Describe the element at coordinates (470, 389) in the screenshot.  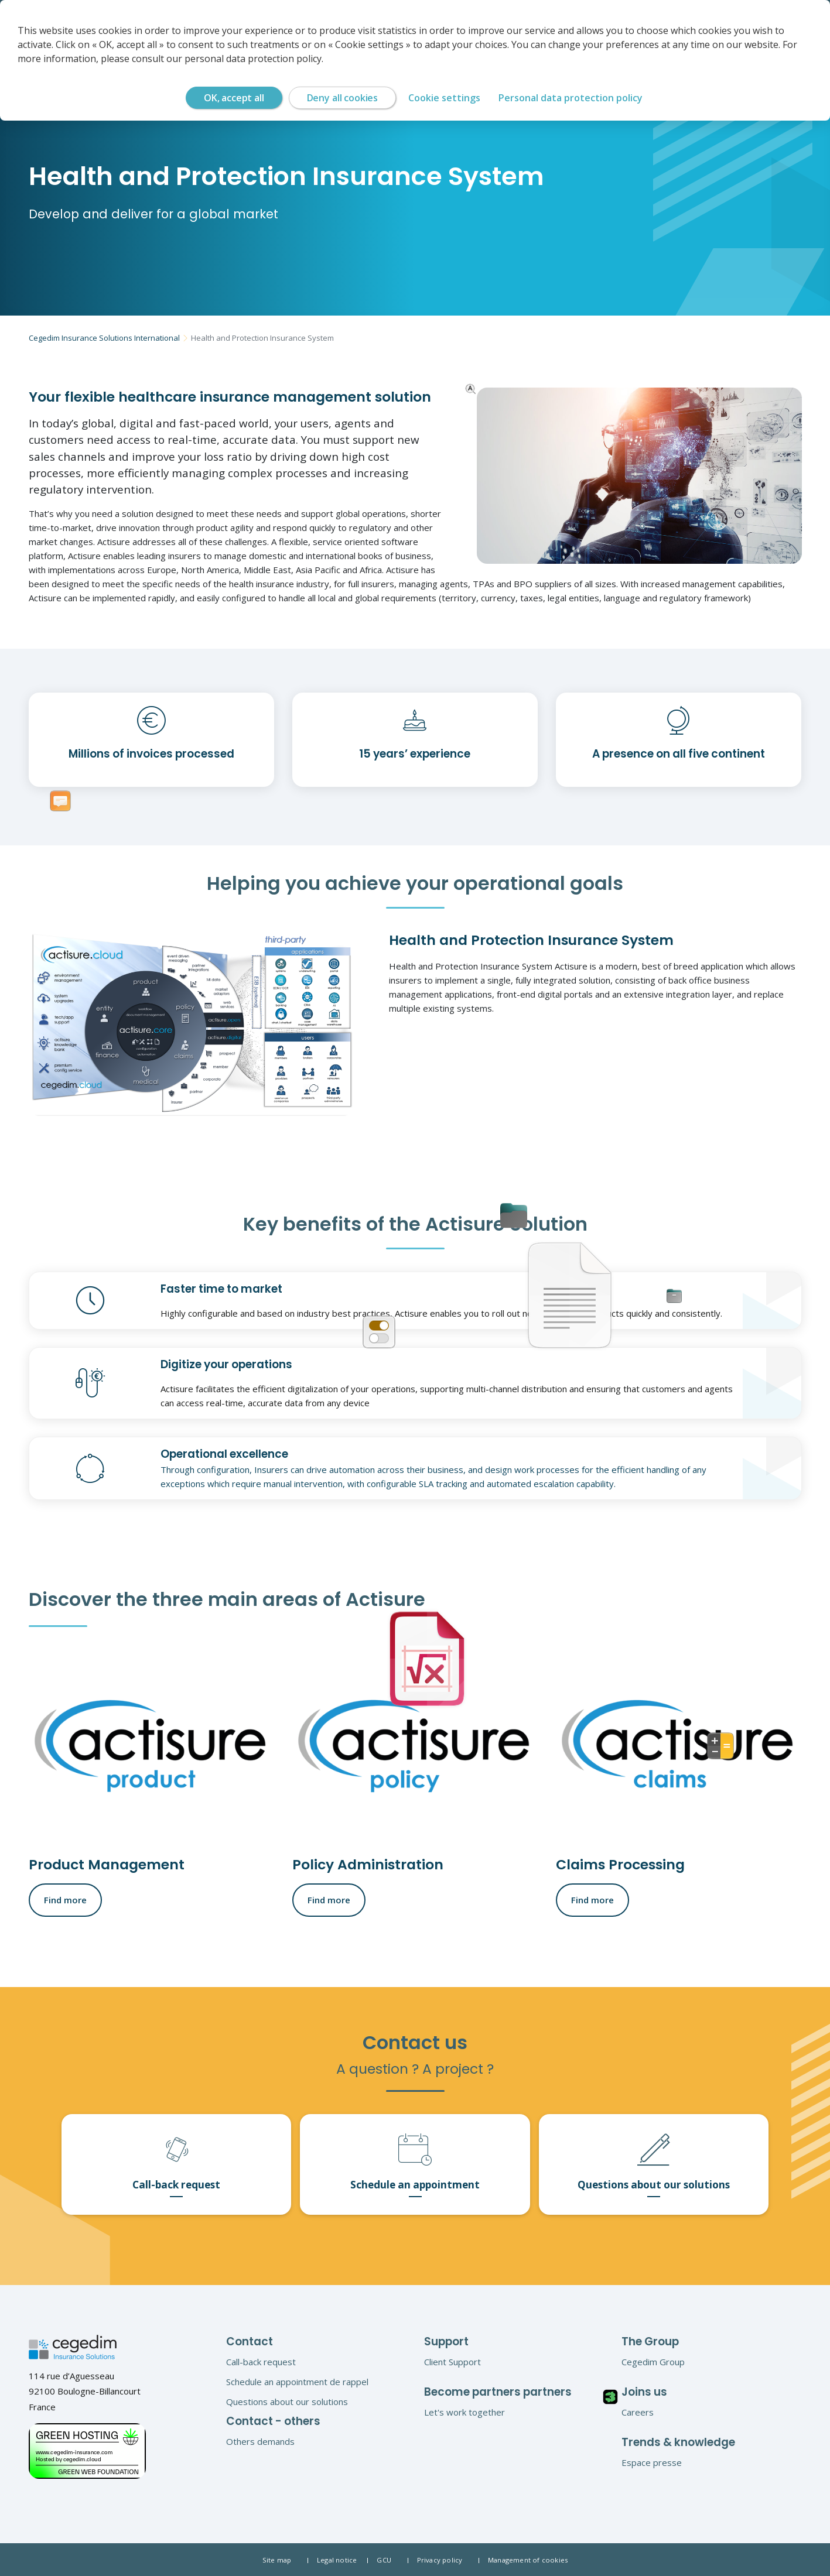
I see `find text or search within a document` at that location.